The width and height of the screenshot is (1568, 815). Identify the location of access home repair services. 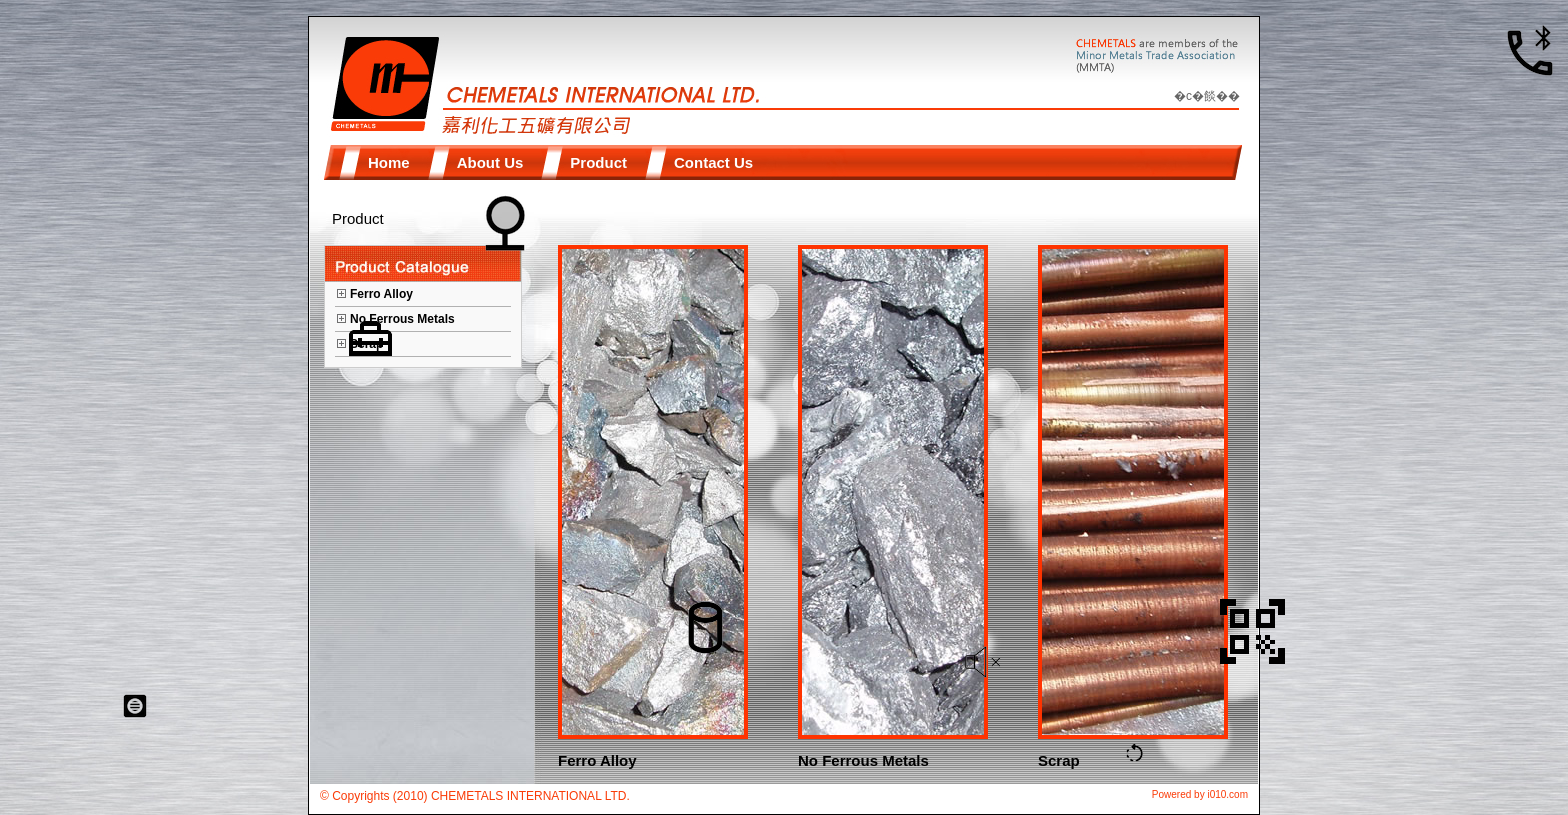
(370, 338).